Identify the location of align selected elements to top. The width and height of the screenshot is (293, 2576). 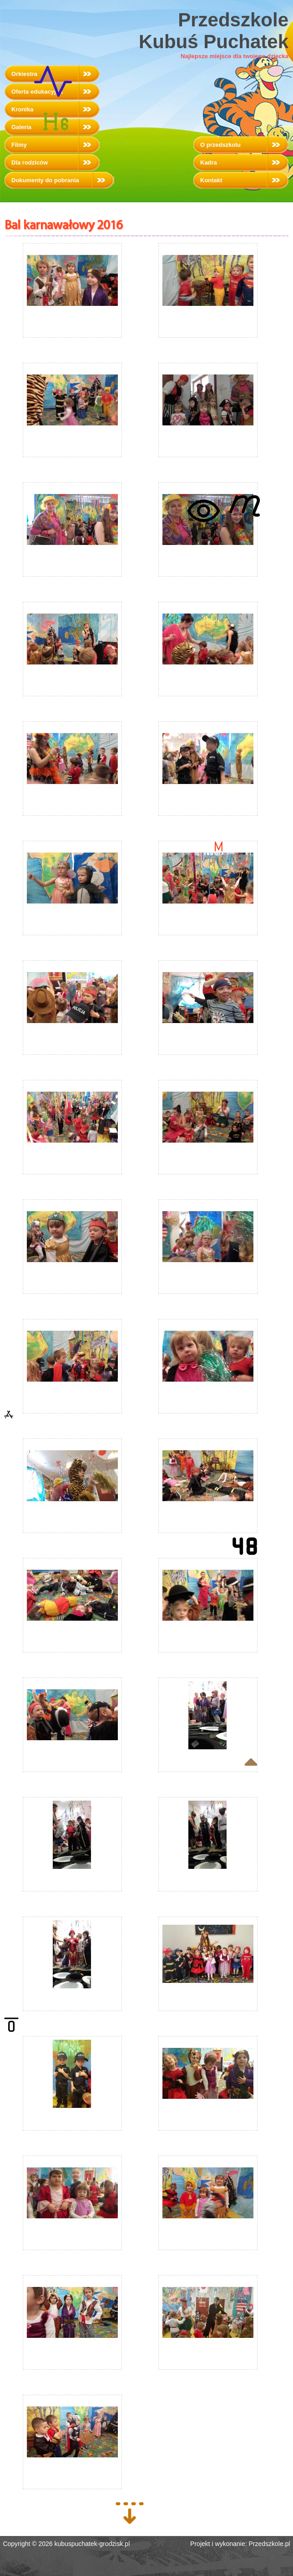
(11, 2025).